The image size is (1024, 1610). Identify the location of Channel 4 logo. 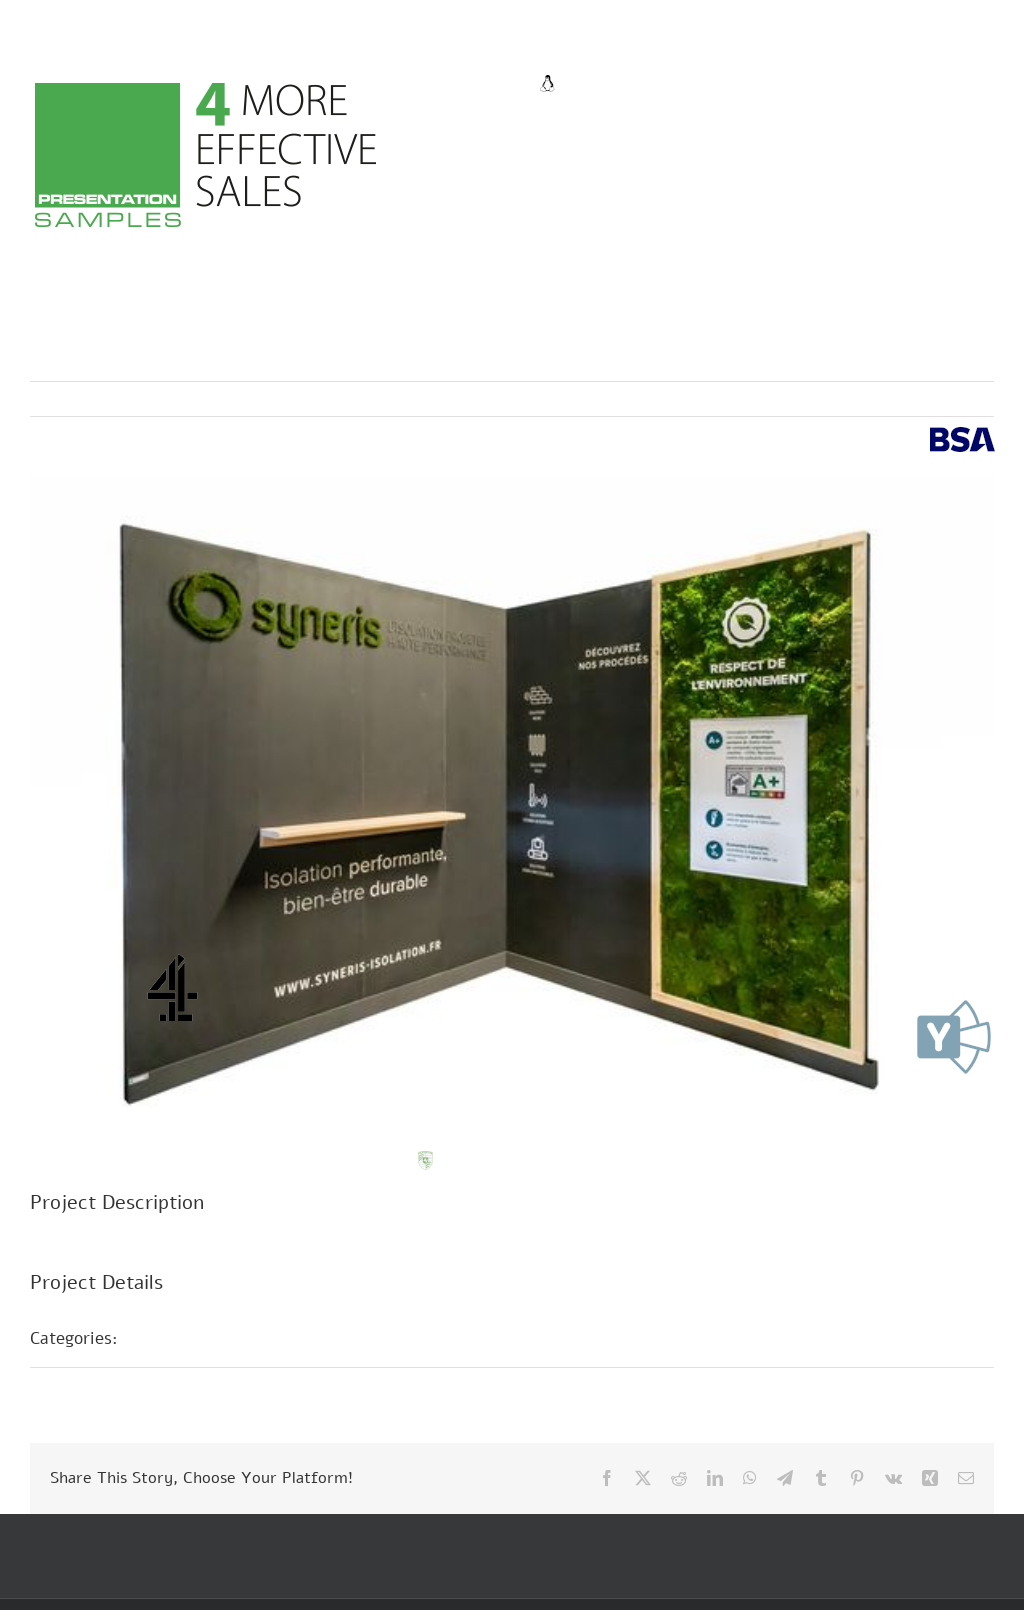
(172, 987).